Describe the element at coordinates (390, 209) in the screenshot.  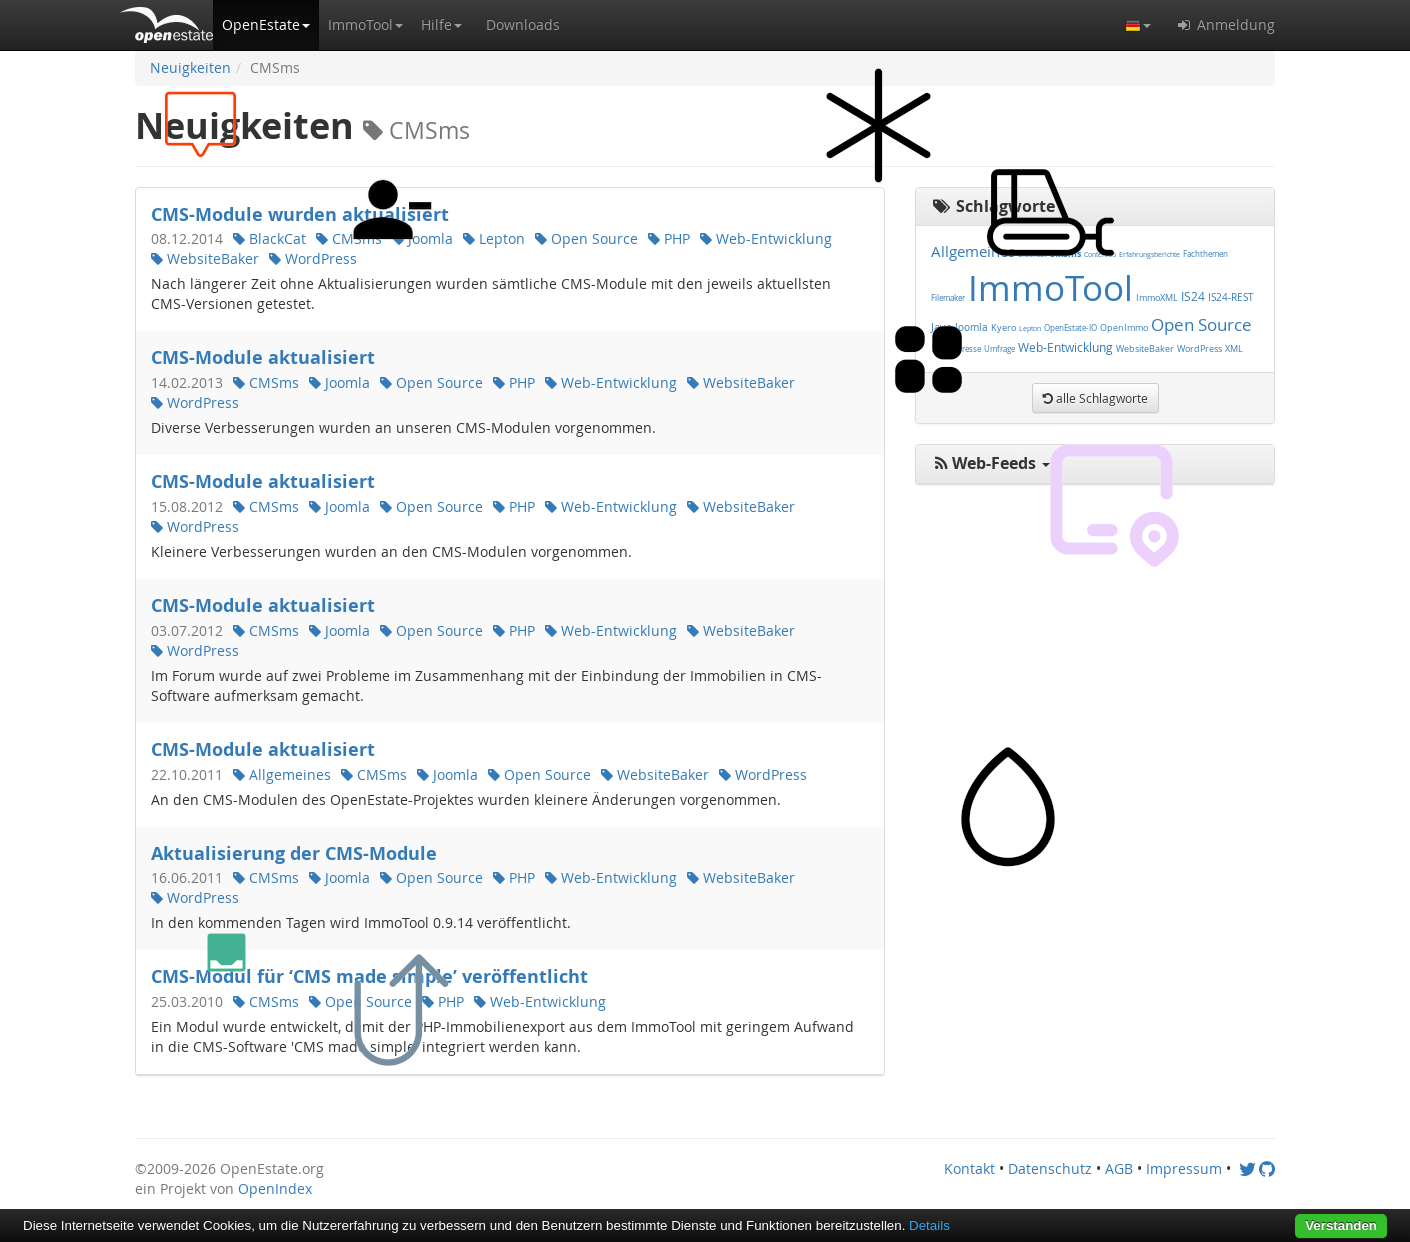
I see `remove a contact or friend` at that location.